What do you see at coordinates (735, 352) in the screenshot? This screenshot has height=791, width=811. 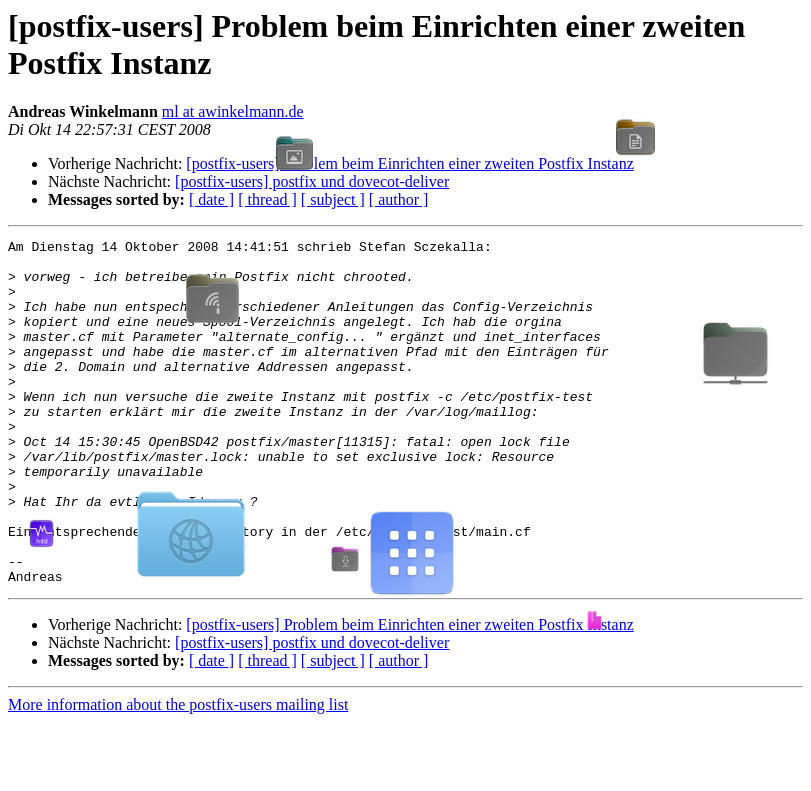 I see `access a remote or network folder` at bounding box center [735, 352].